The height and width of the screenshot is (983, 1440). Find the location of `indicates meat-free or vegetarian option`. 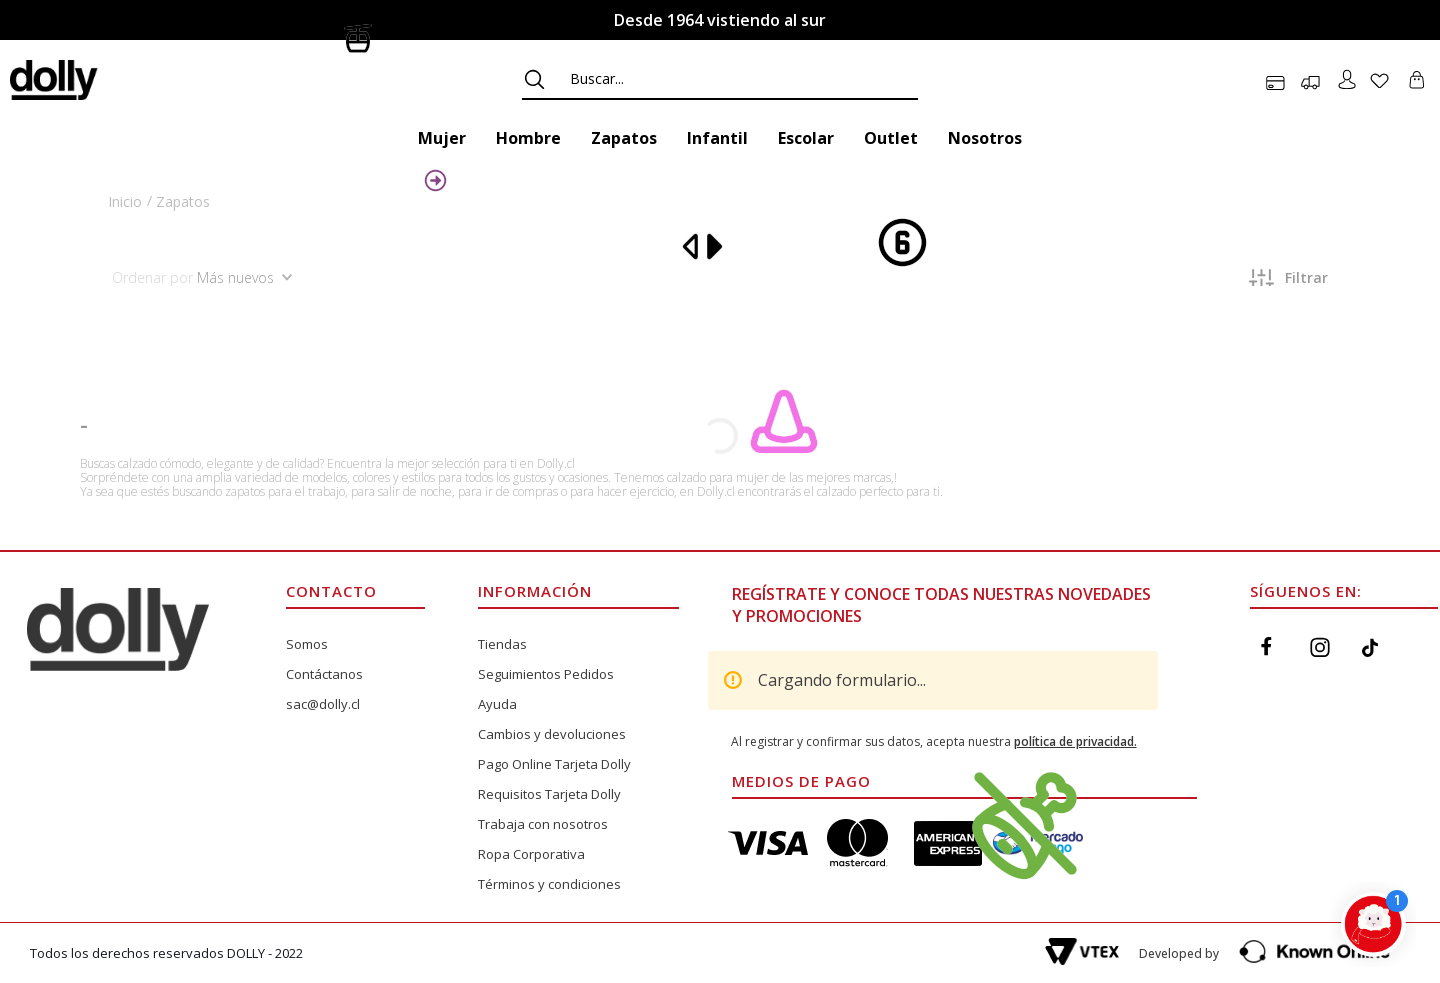

indicates meat-free or vegetarian option is located at coordinates (1025, 823).